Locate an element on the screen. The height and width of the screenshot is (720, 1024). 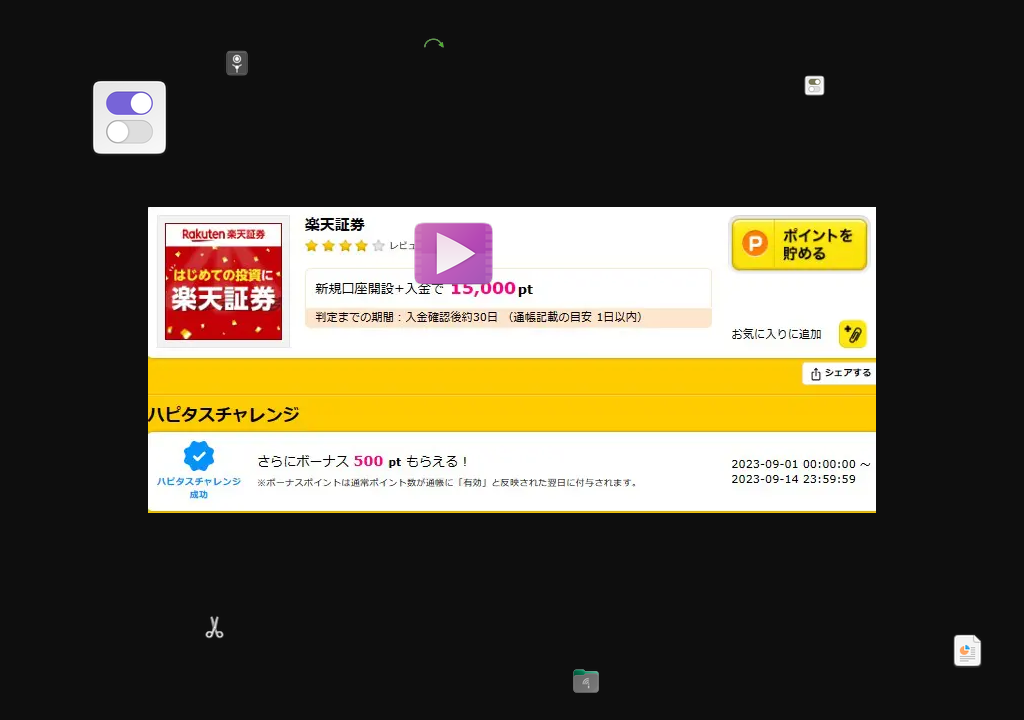
open system settings or preferences is located at coordinates (814, 85).